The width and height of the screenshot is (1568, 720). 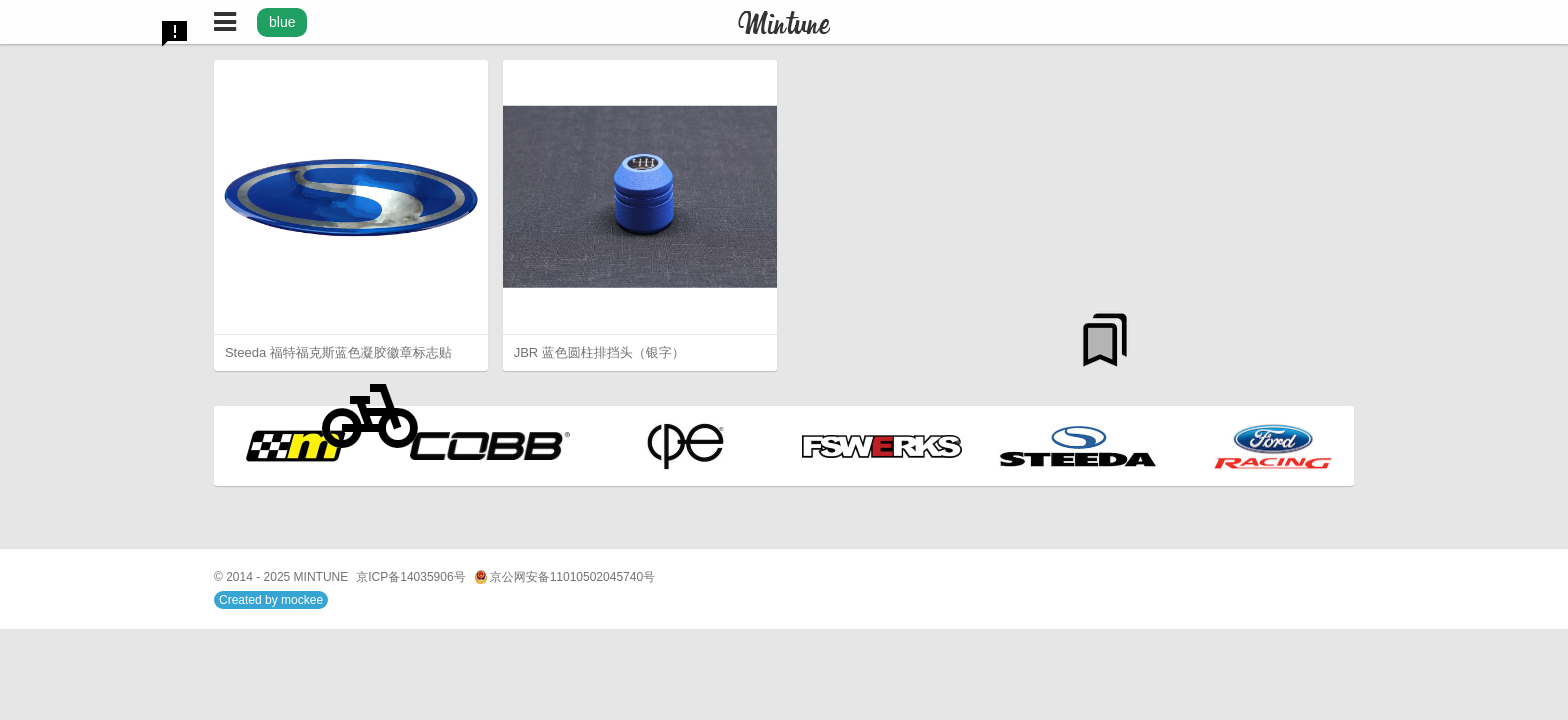 I want to click on access bike routes or cycling directions, so click(x=370, y=416).